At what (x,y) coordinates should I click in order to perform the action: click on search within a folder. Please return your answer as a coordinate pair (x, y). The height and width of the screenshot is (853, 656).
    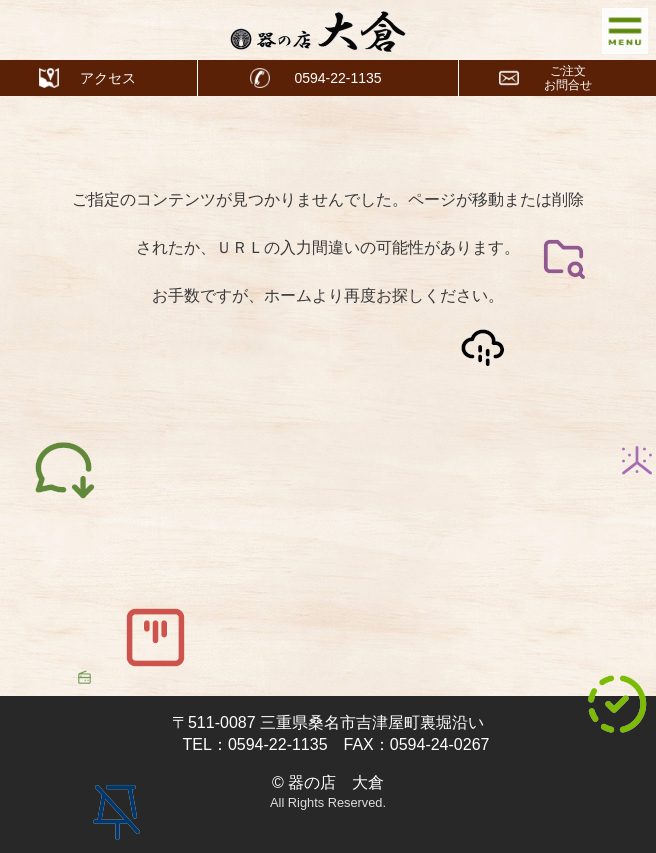
    Looking at the image, I should click on (563, 257).